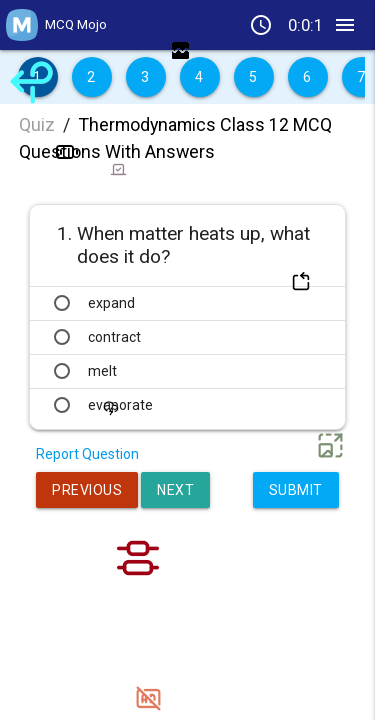  I want to click on indicates thunderstorm or severe weather conditions, so click(111, 408).